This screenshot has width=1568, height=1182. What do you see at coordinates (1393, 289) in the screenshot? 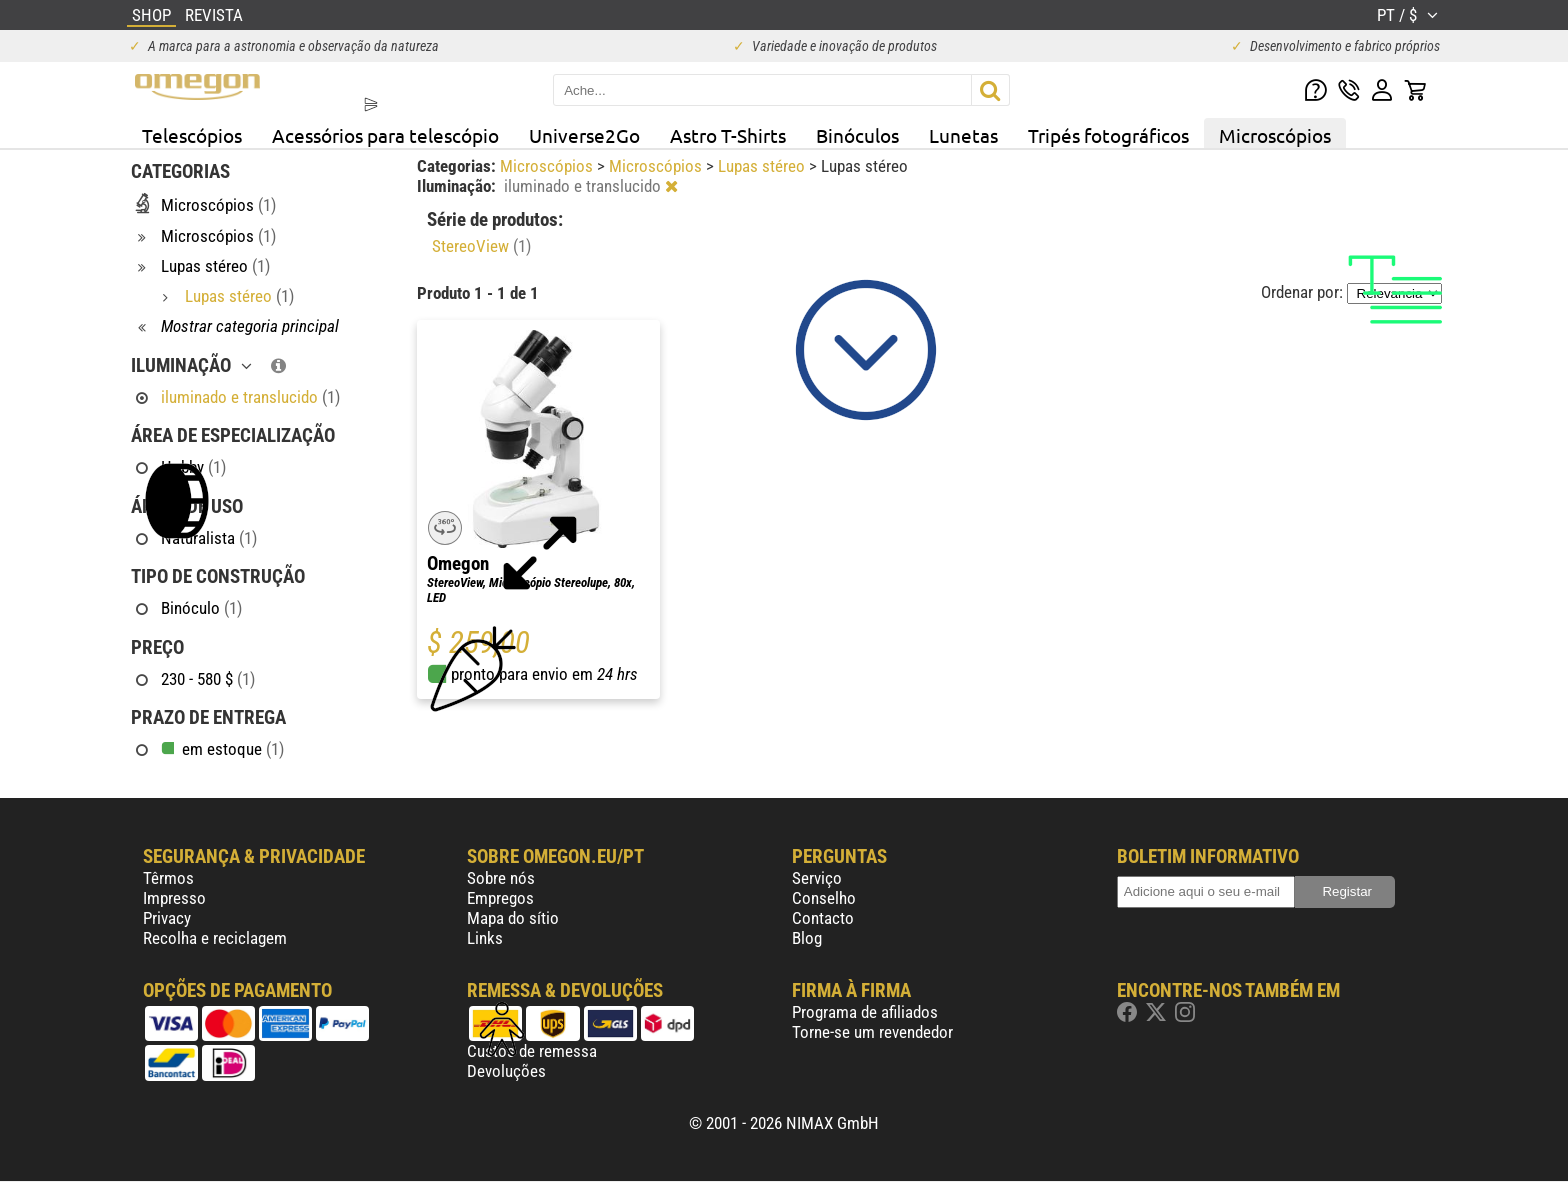
I see `read new york times article` at bounding box center [1393, 289].